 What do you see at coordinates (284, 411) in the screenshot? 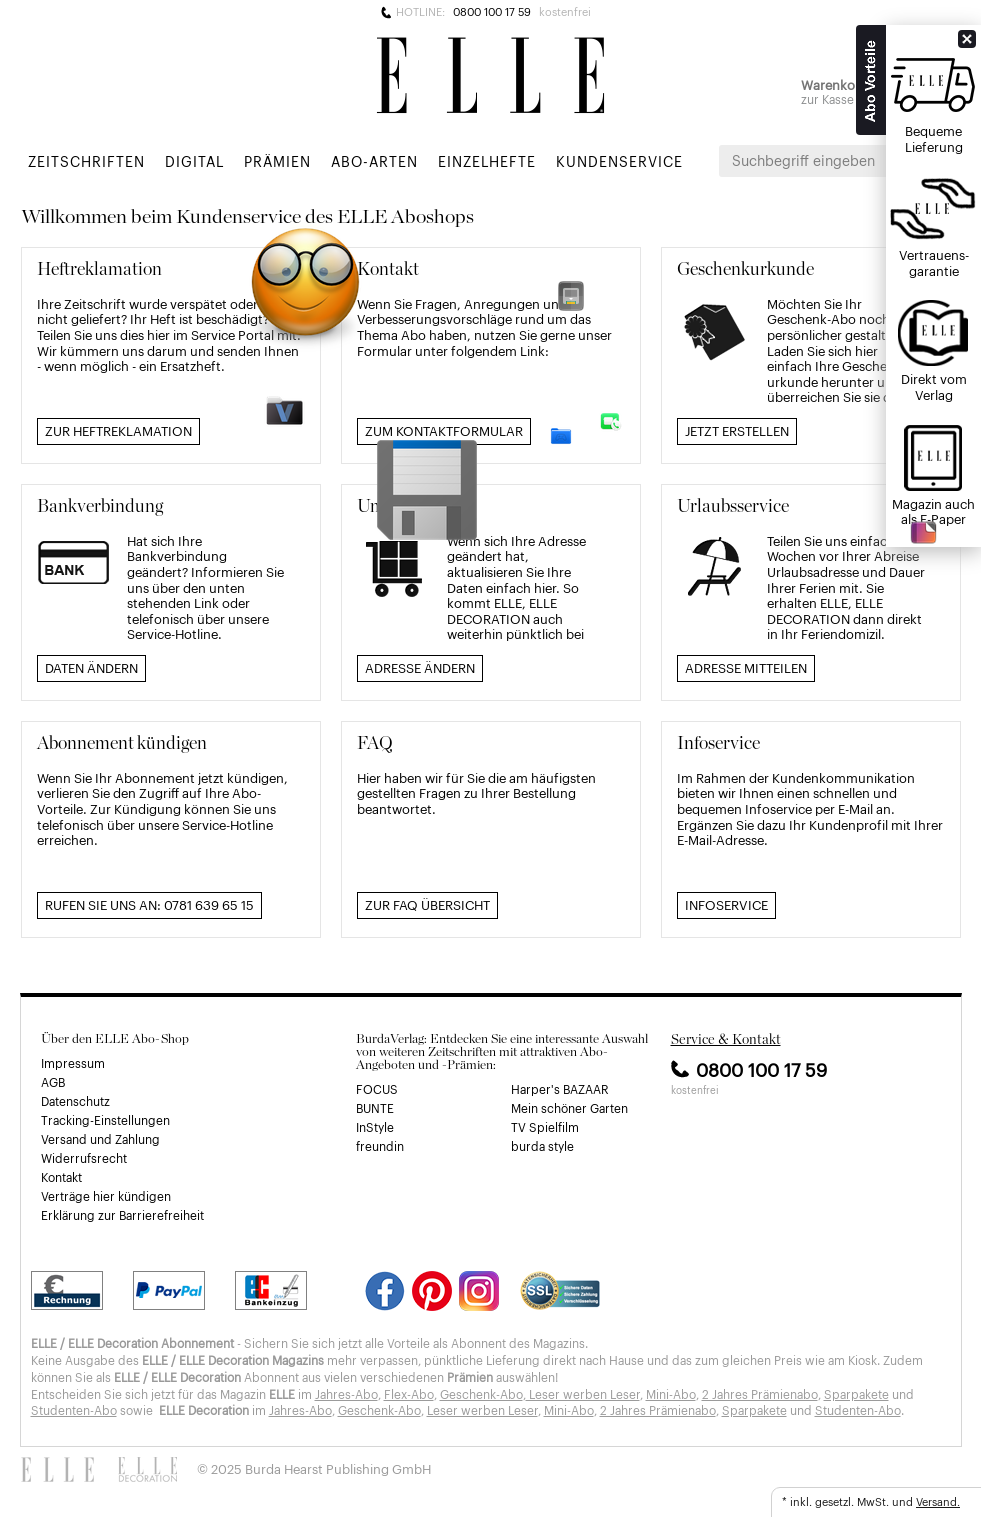
I see `open folder containing files starting with "V"` at bounding box center [284, 411].